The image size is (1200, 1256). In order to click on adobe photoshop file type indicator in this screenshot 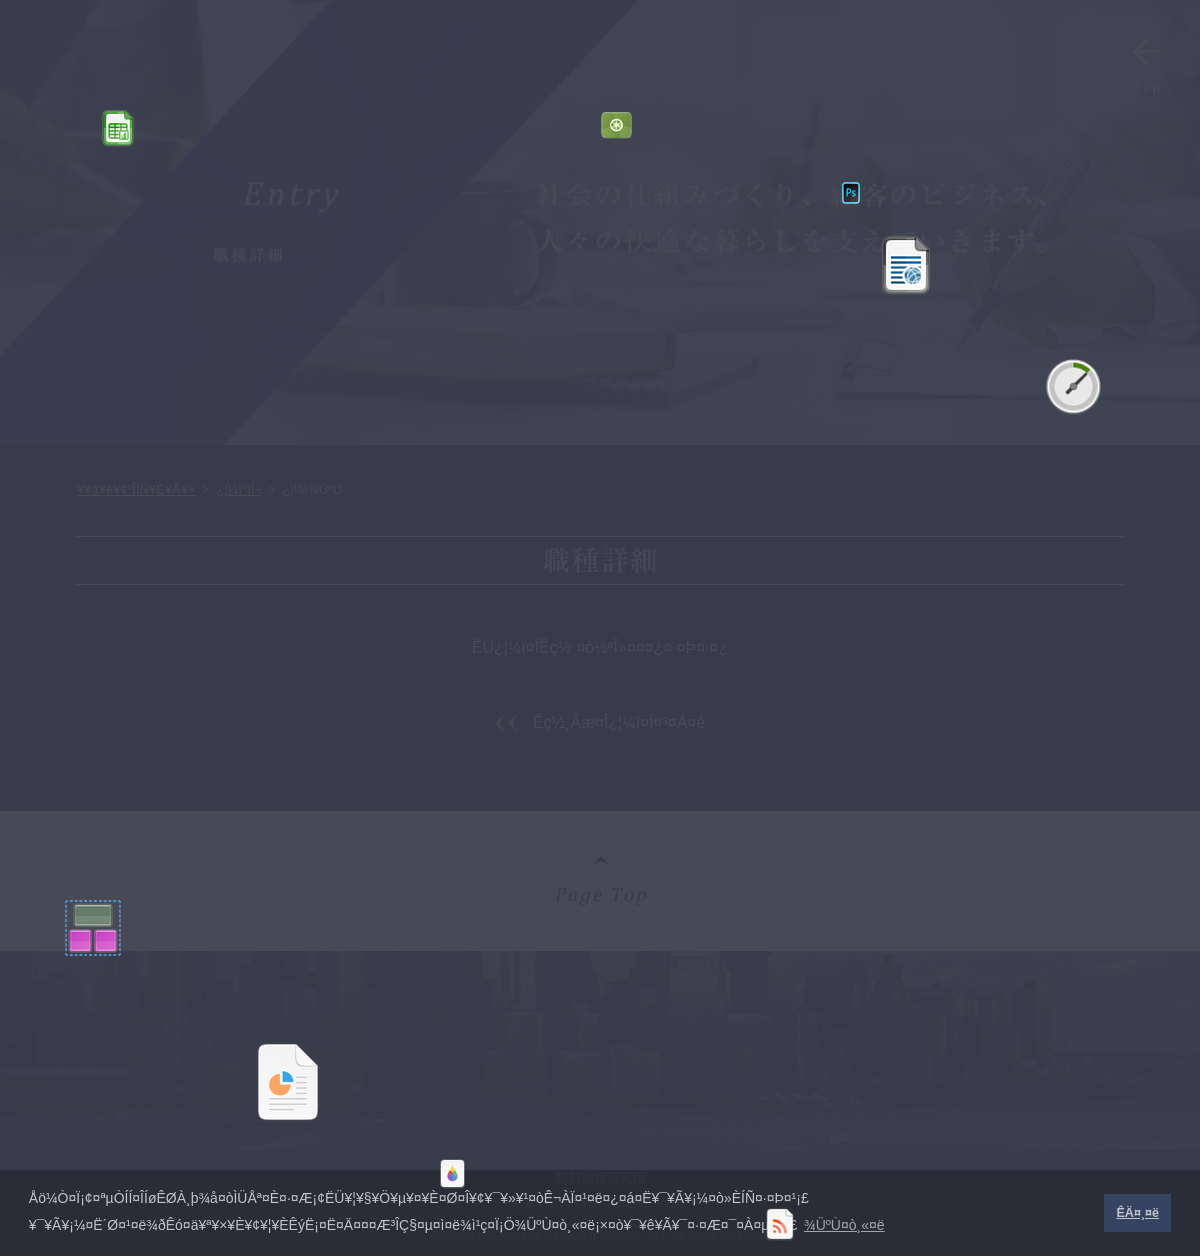, I will do `click(851, 193)`.